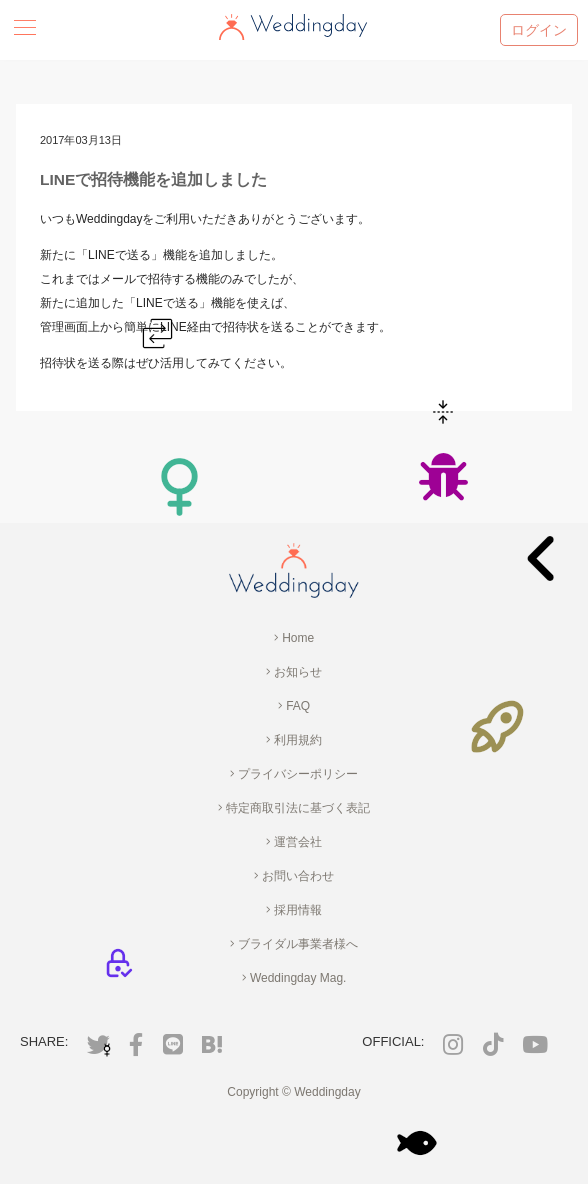  Describe the element at coordinates (497, 726) in the screenshot. I see `launch or deploy an application` at that location.